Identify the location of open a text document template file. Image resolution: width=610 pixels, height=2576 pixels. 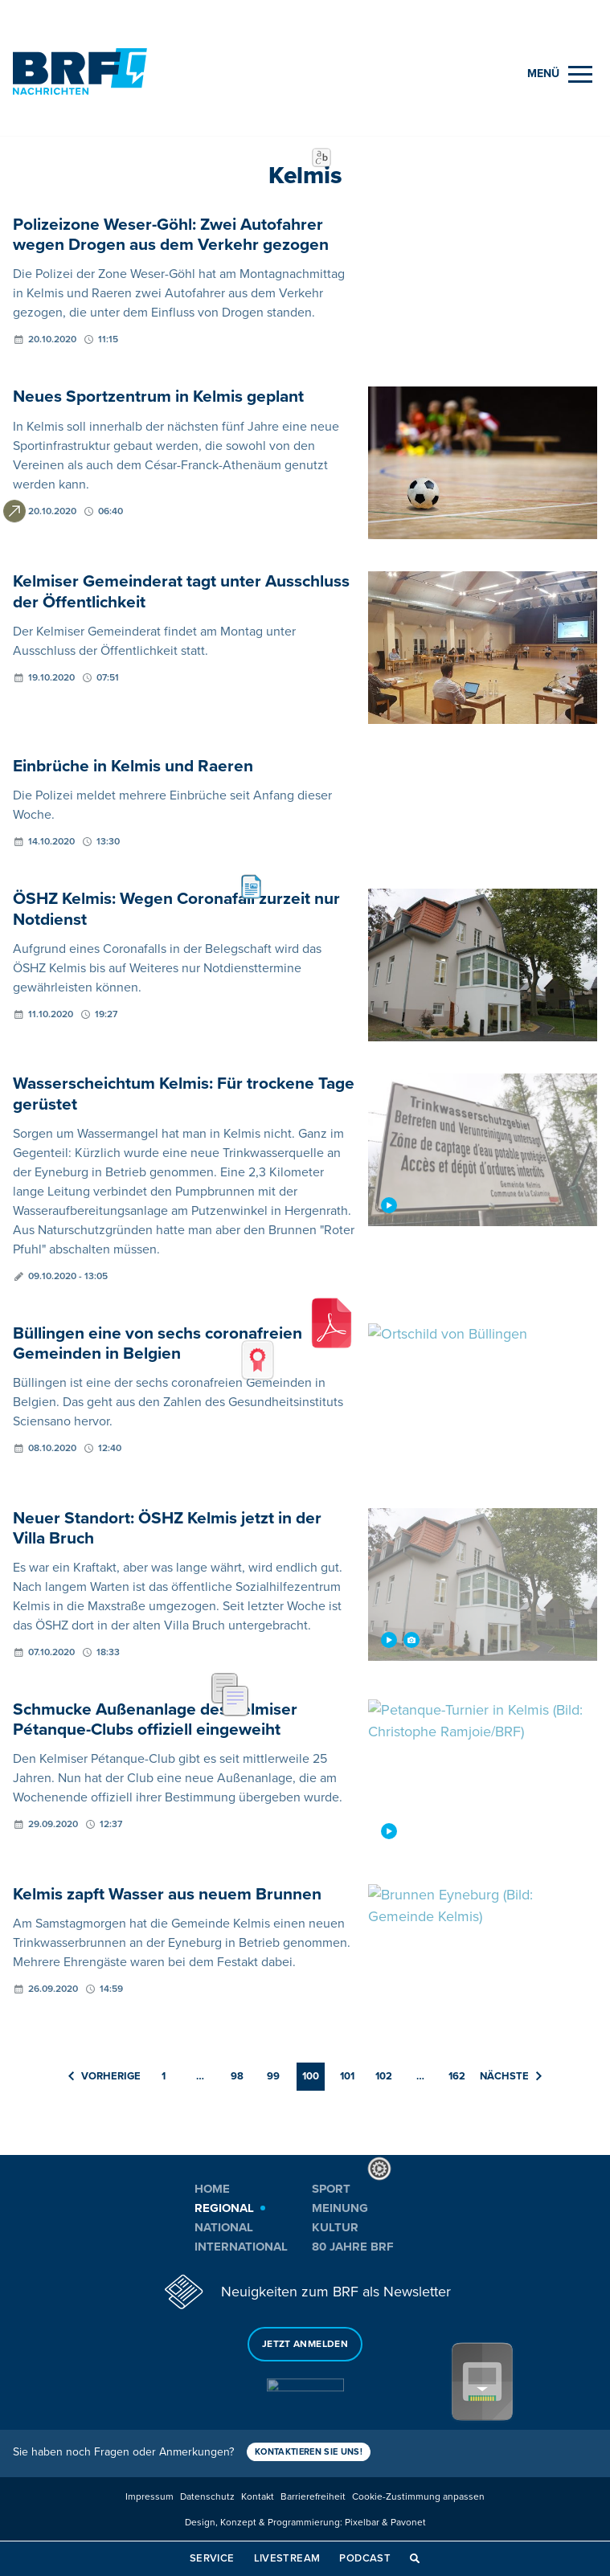
(251, 886).